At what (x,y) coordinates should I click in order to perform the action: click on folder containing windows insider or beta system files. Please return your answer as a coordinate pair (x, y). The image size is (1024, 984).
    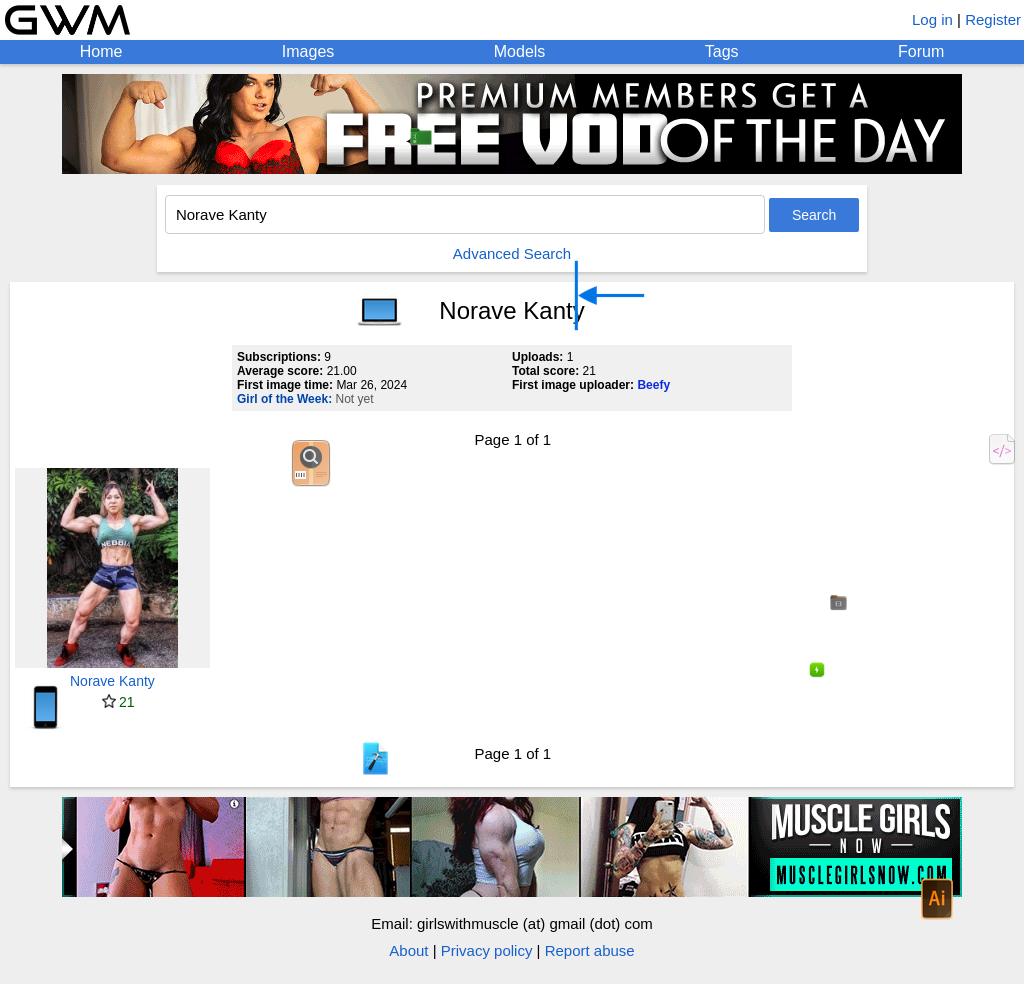
    Looking at the image, I should click on (421, 137).